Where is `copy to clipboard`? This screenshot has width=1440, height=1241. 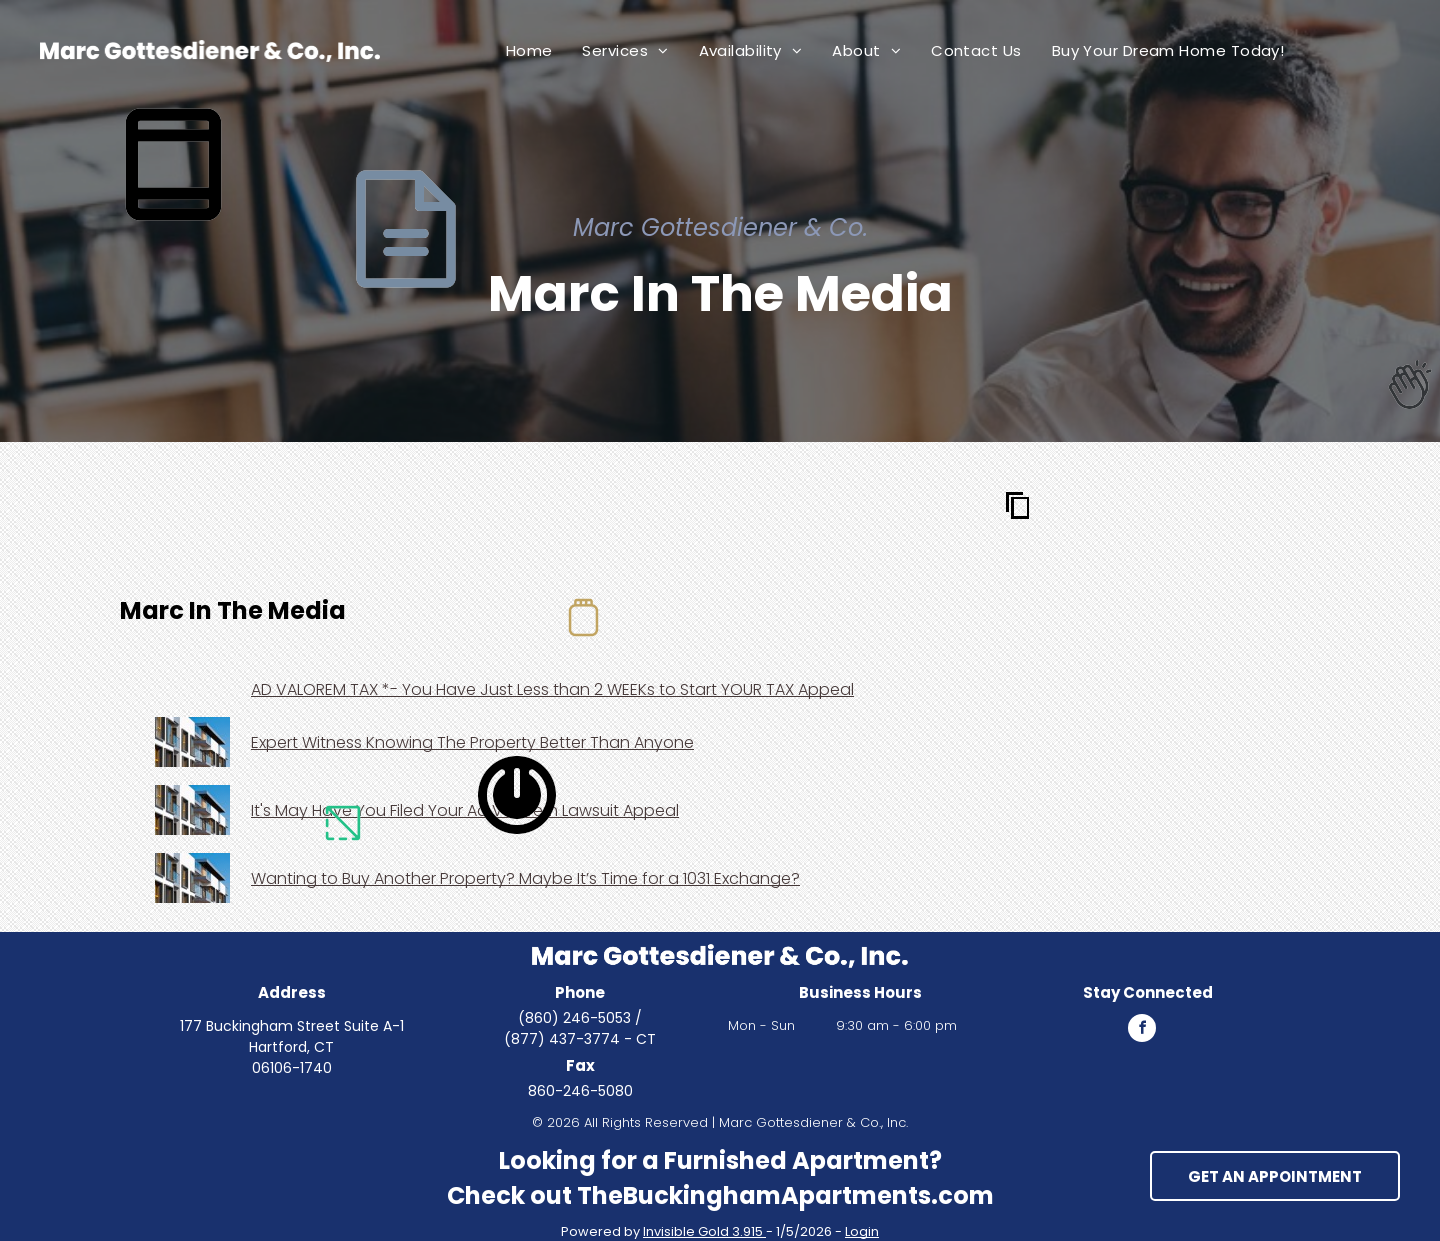 copy to clipboard is located at coordinates (1018, 505).